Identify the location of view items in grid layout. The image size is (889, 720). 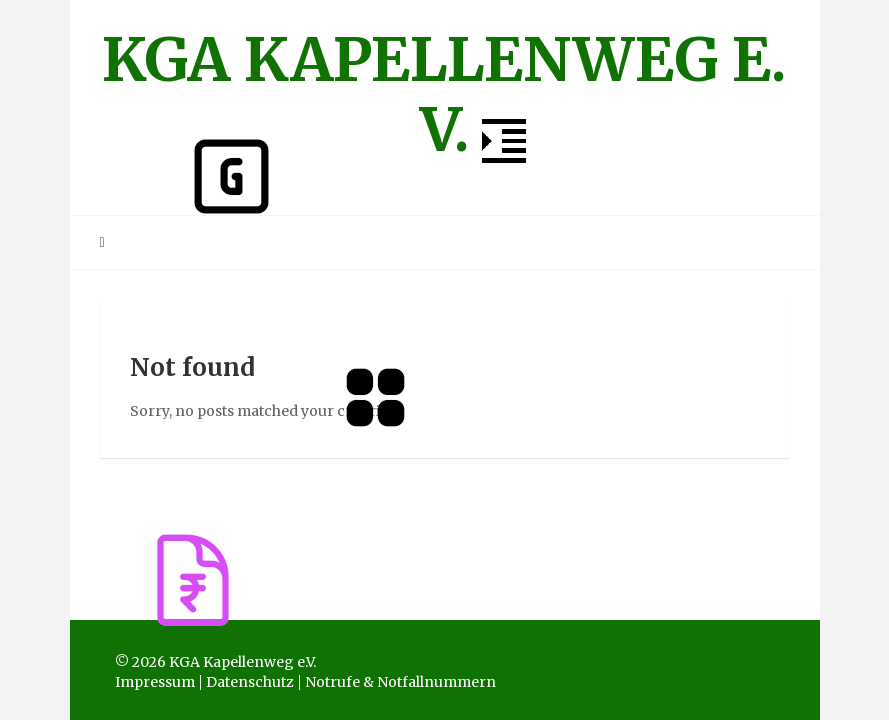
(375, 397).